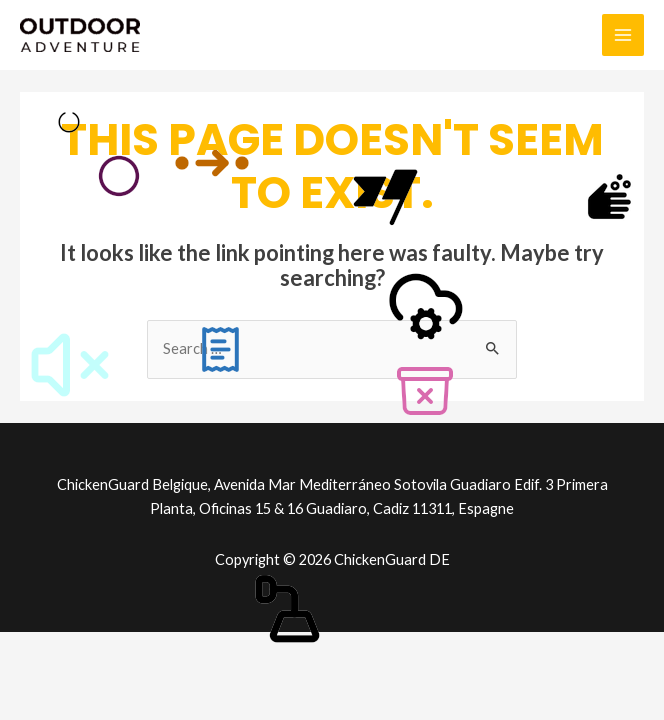 This screenshot has width=664, height=720. Describe the element at coordinates (70, 365) in the screenshot. I see `mute audio` at that location.